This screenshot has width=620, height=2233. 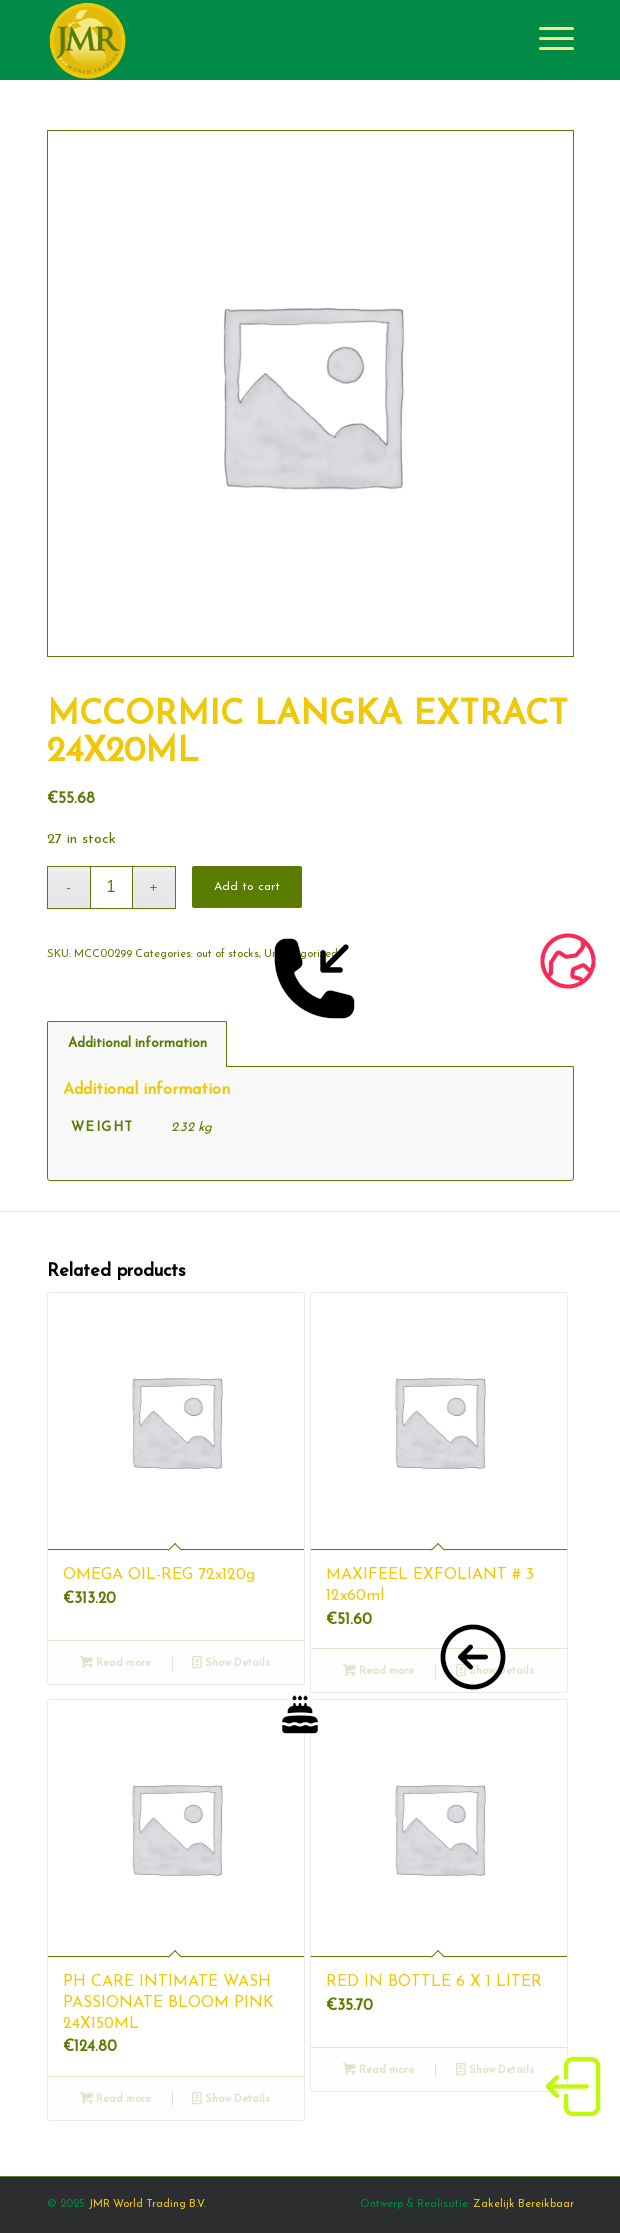 I want to click on go back to the previous screen, so click(x=473, y=1657).